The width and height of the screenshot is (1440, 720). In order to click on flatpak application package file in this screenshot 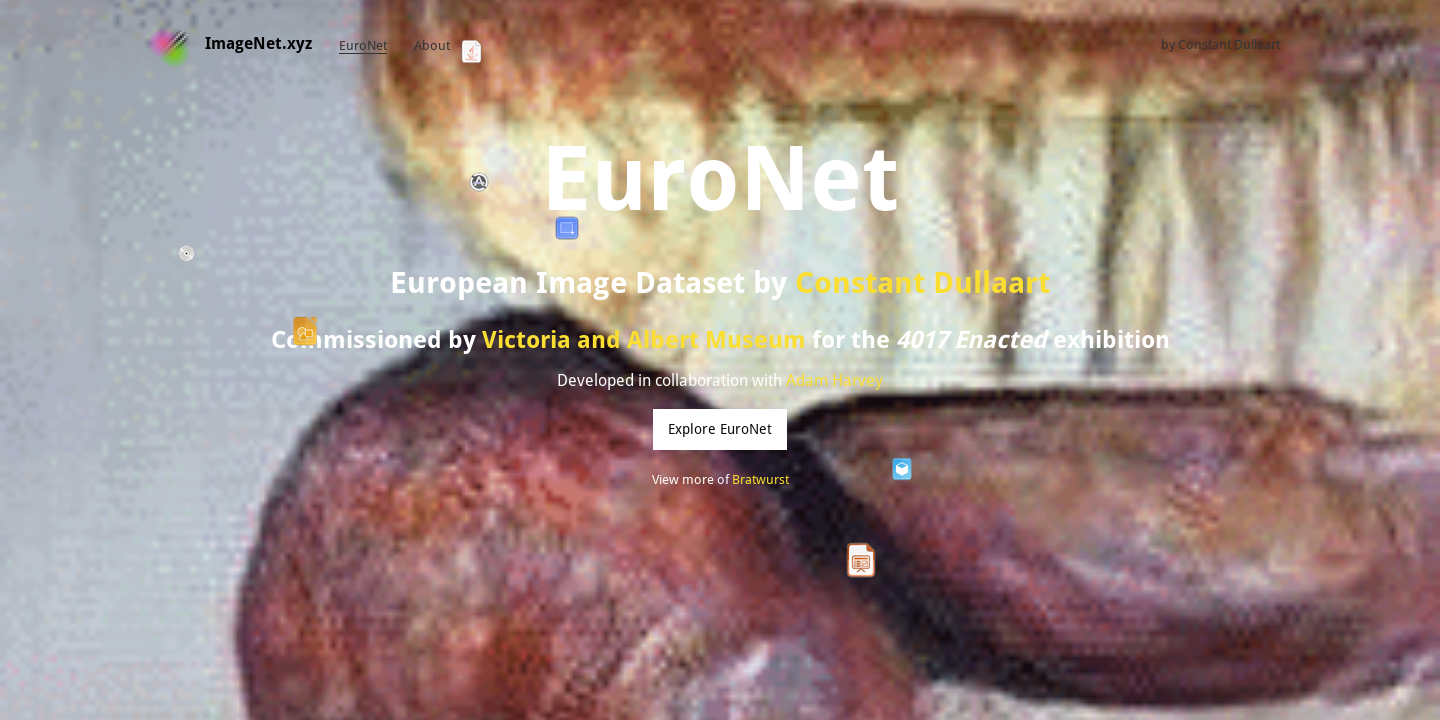, I will do `click(902, 469)`.